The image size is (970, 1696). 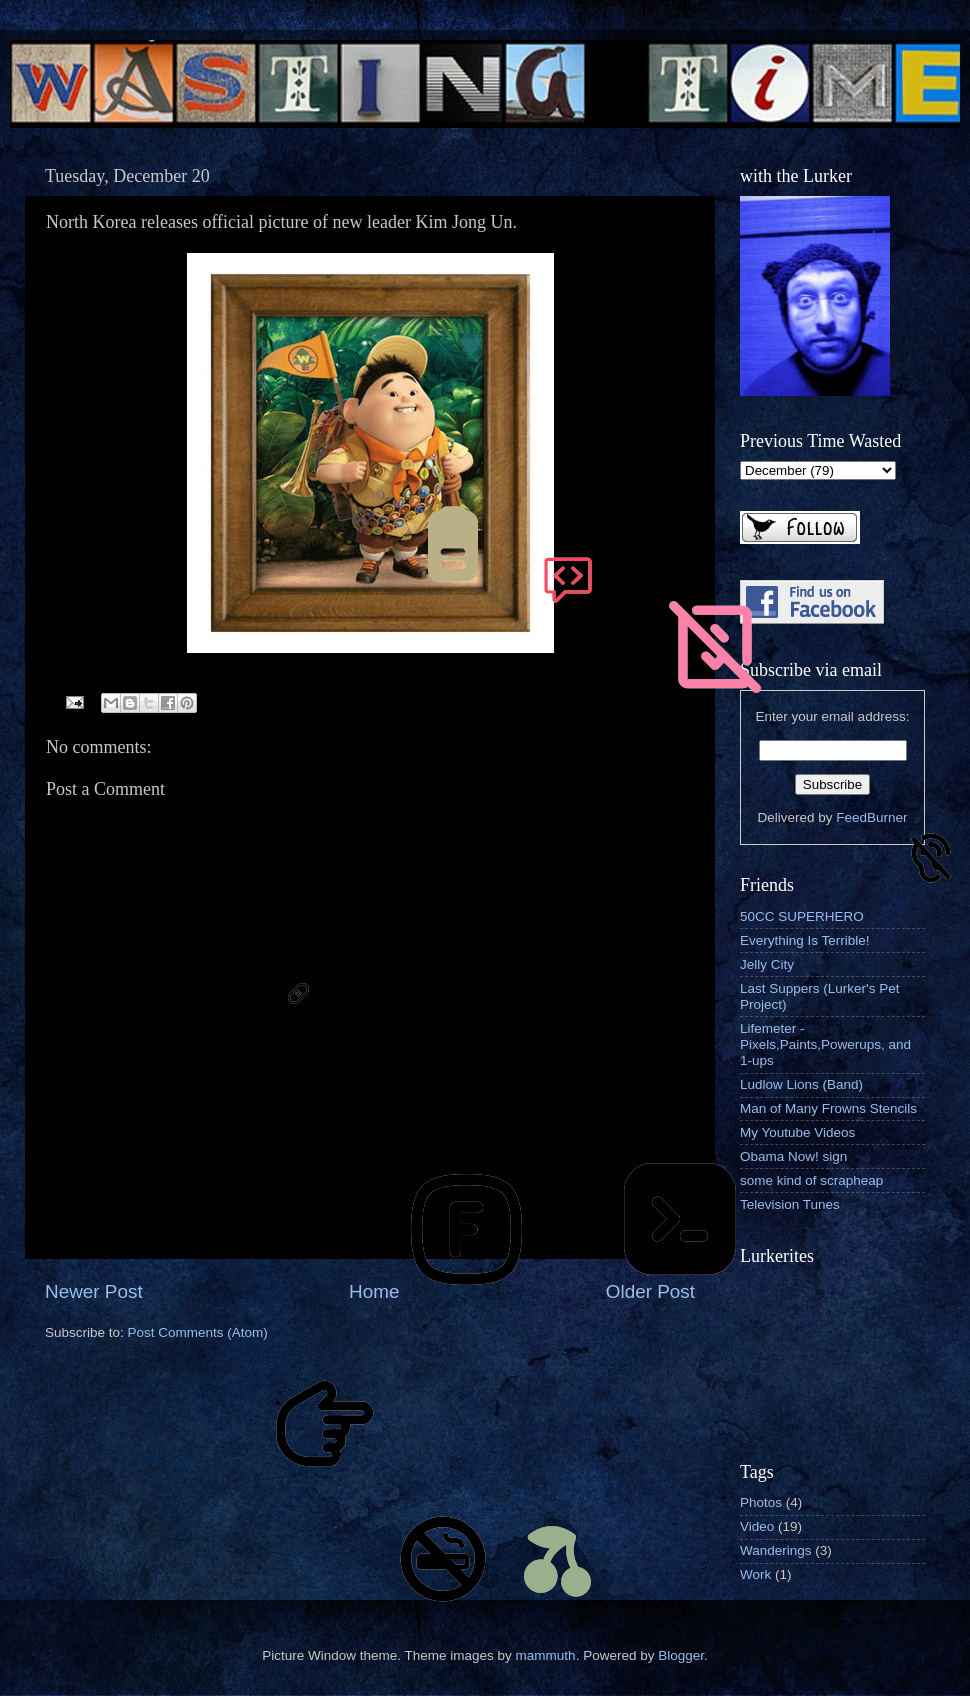 I want to click on indicates fruit or food category, so click(x=557, y=1559).